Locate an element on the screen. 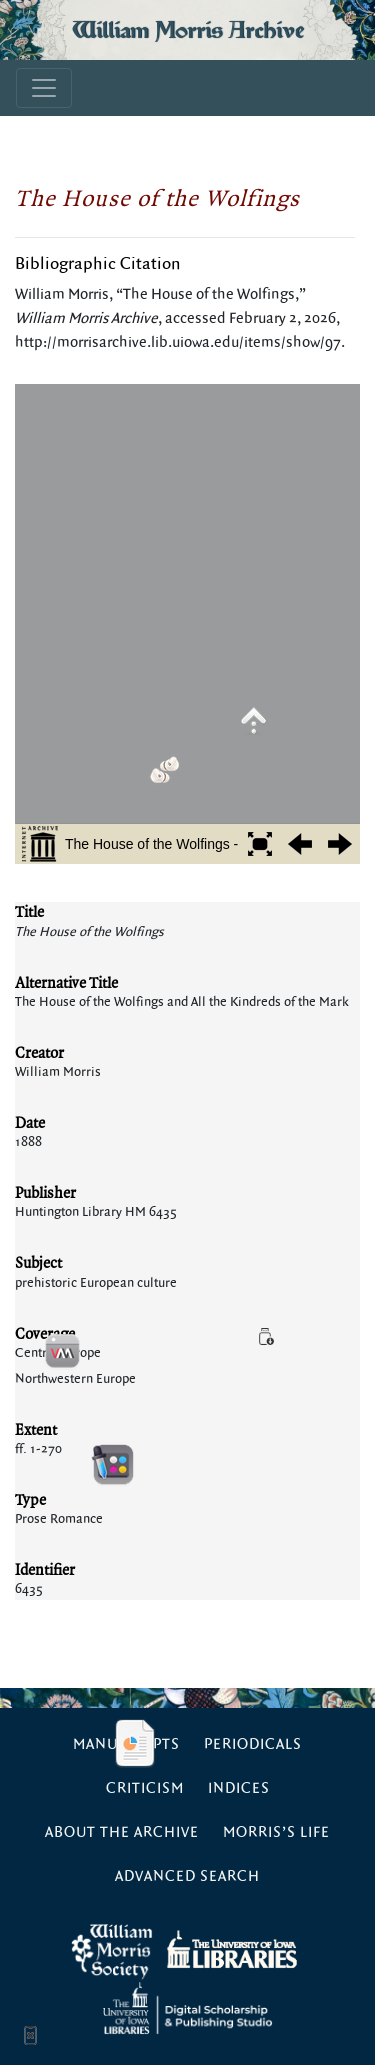 Image resolution: width=375 pixels, height=2065 pixels. create a bootable USB drive is located at coordinates (265, 1336).